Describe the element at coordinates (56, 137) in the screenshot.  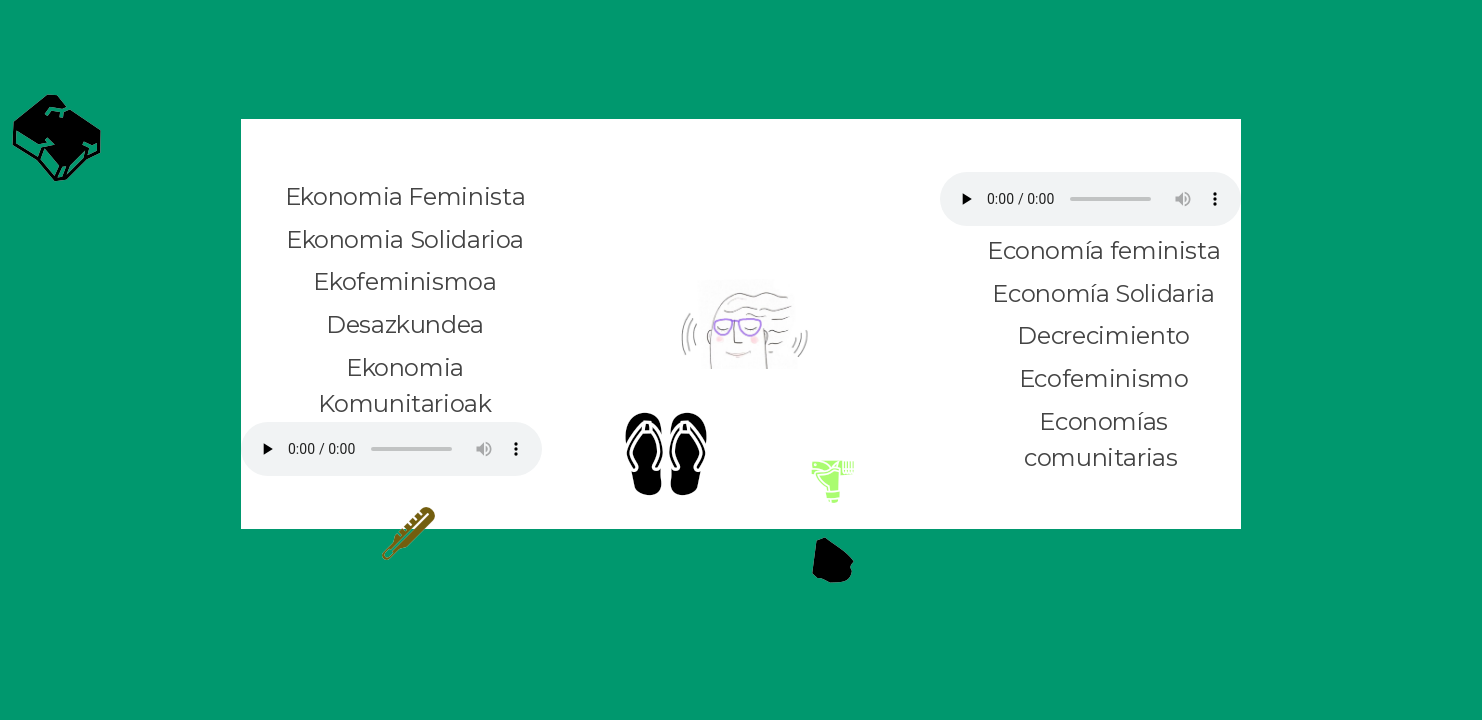
I see `view ancient artifacts or relics in inventory` at that location.